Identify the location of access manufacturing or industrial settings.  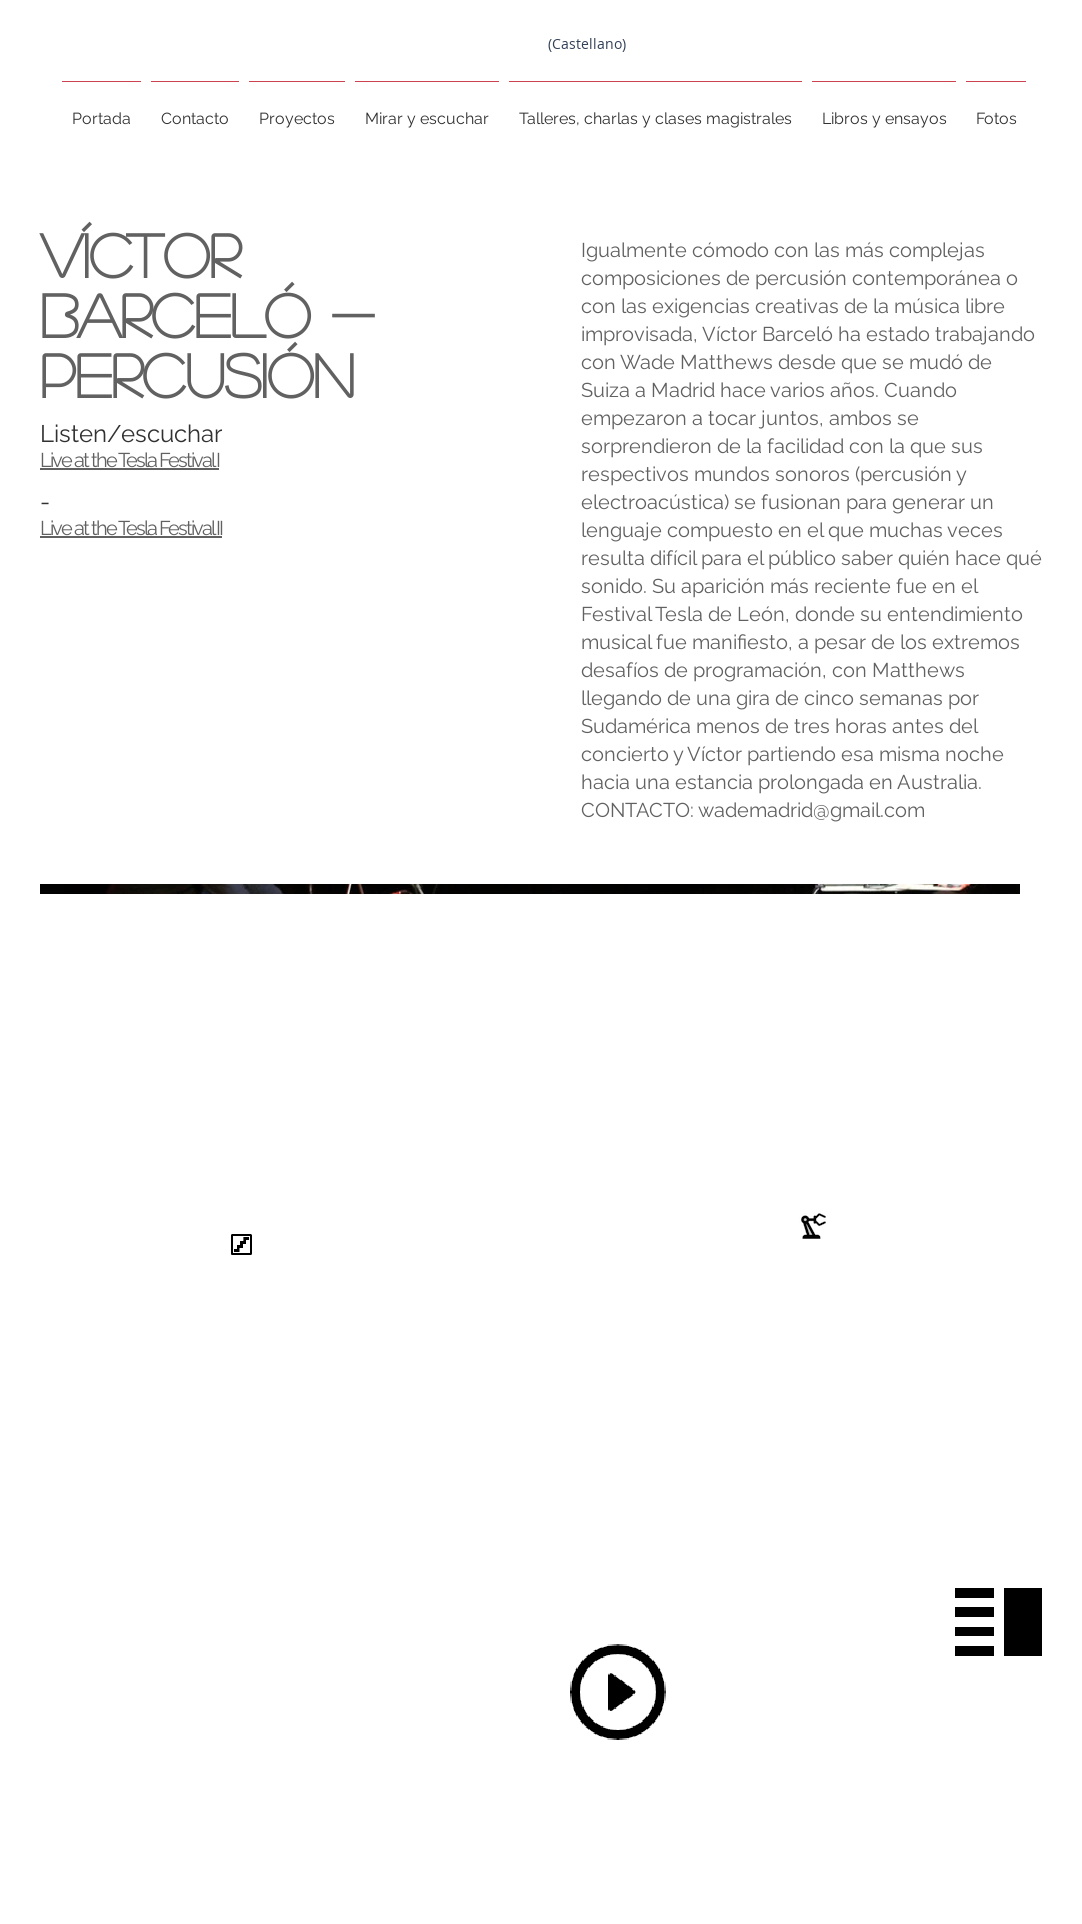
(813, 1226).